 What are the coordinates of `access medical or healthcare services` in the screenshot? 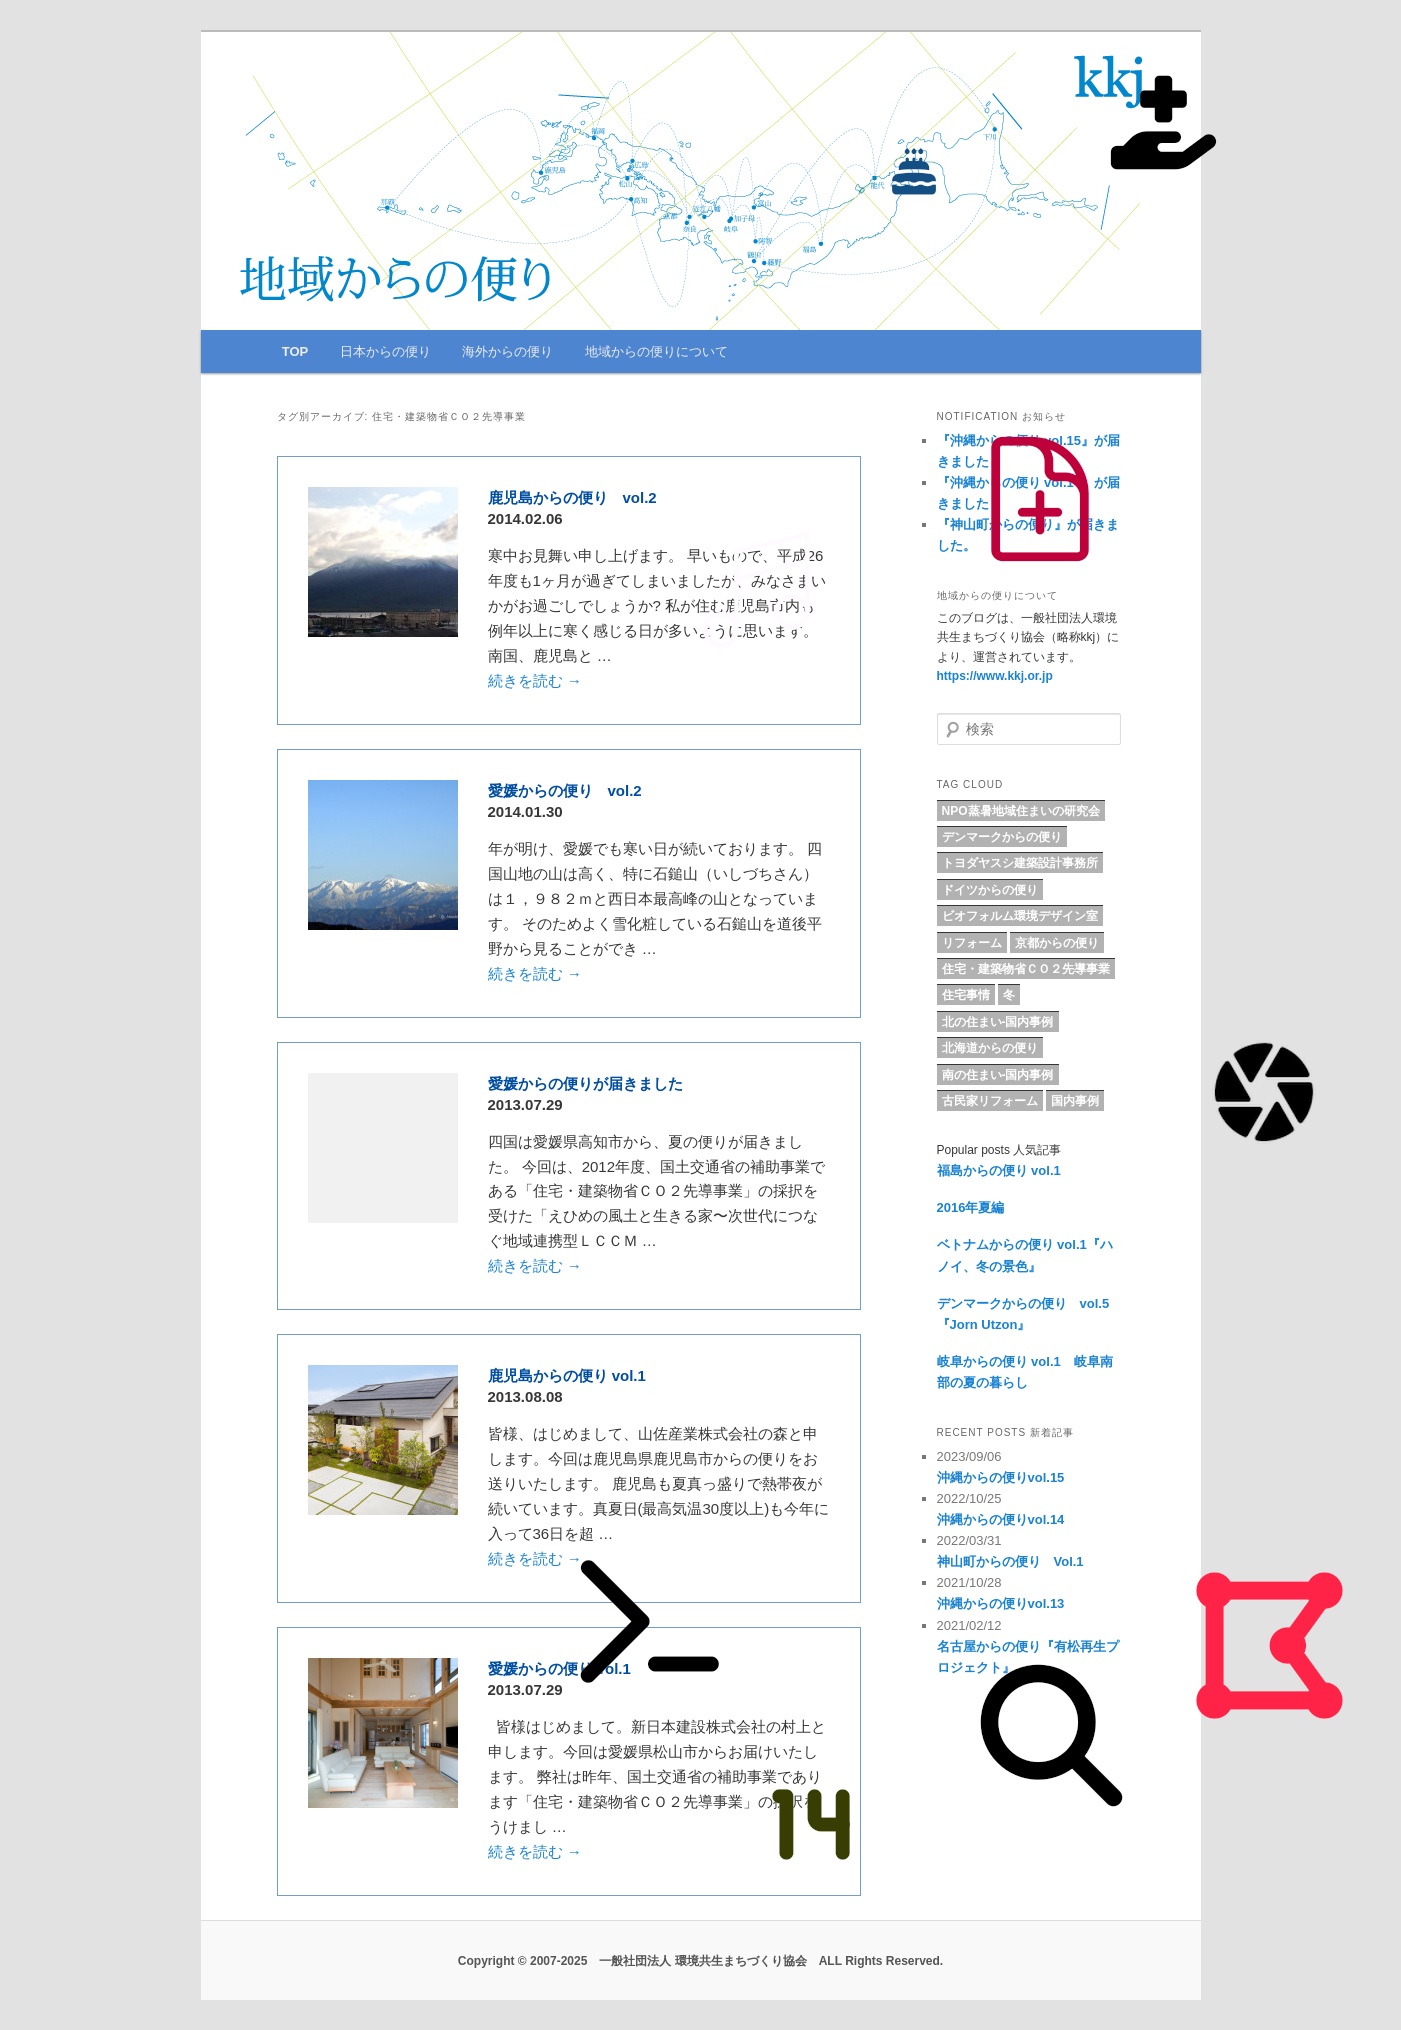 It's located at (1163, 122).